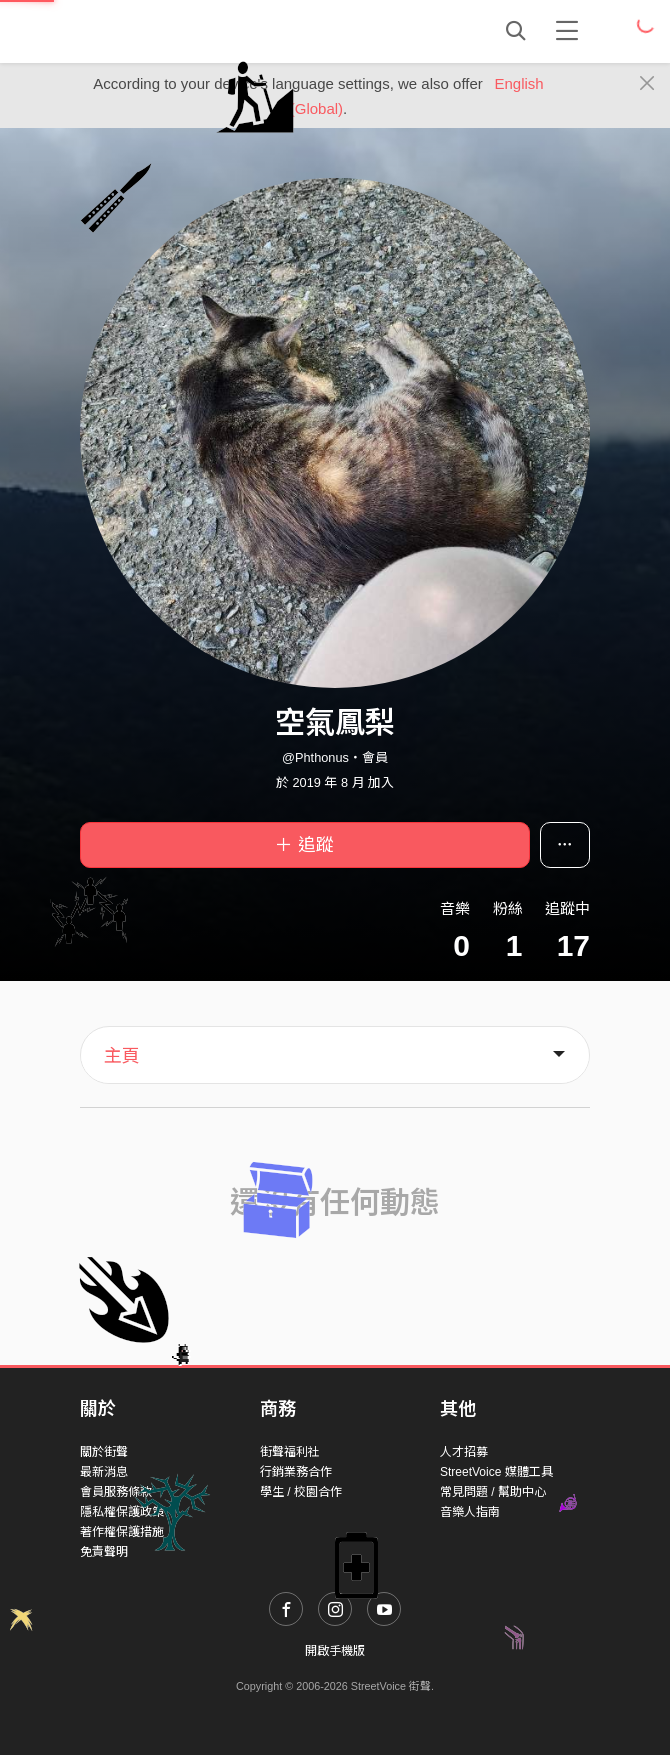 The width and height of the screenshot is (670, 1755). I want to click on view knee or leg injury details, so click(516, 1637).